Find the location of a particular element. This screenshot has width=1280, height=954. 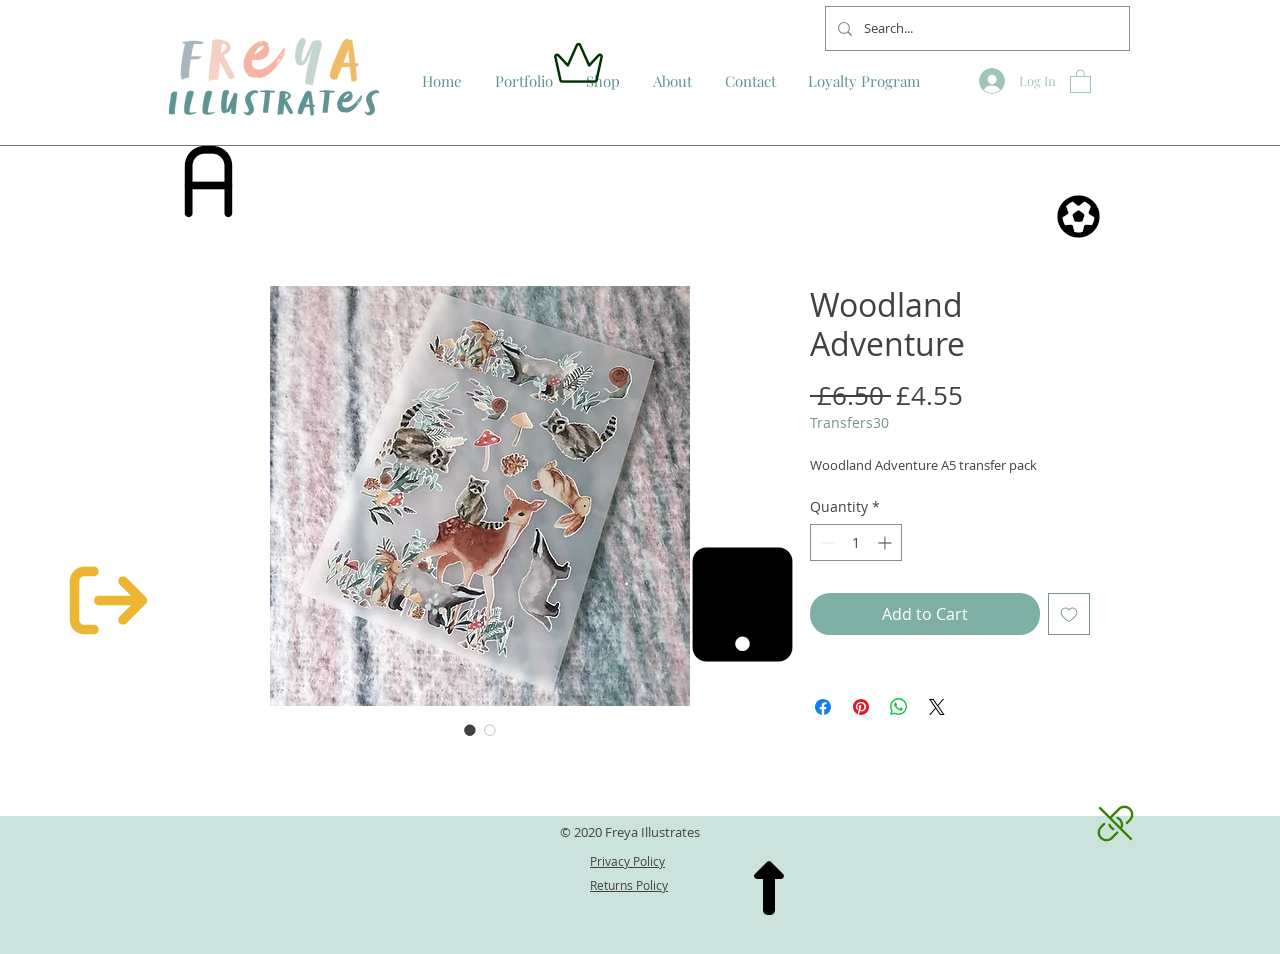

access sports or soccer-related content is located at coordinates (1078, 216).